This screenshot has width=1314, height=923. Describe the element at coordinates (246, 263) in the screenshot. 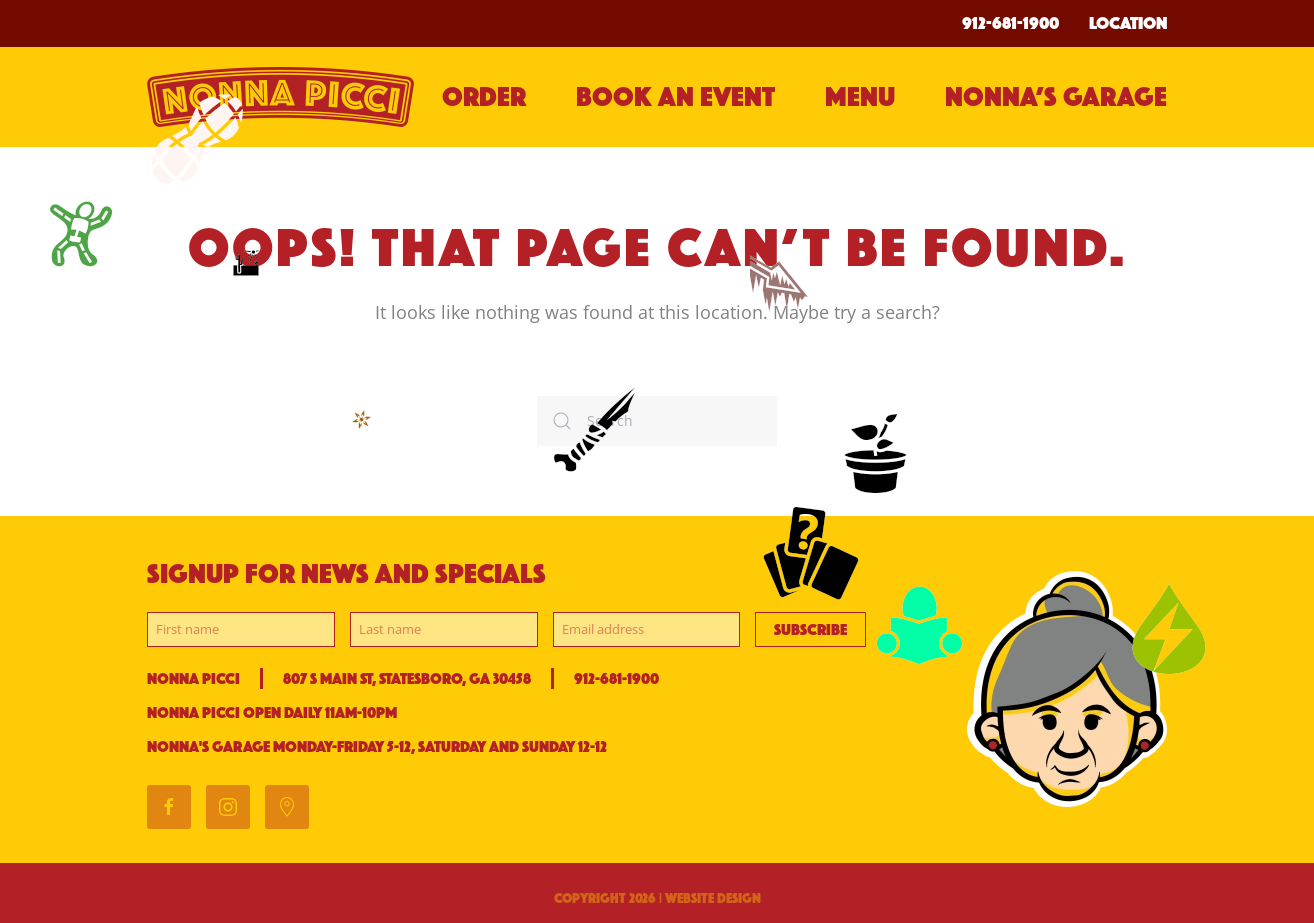

I see `indicates desert or arid climate zone` at that location.